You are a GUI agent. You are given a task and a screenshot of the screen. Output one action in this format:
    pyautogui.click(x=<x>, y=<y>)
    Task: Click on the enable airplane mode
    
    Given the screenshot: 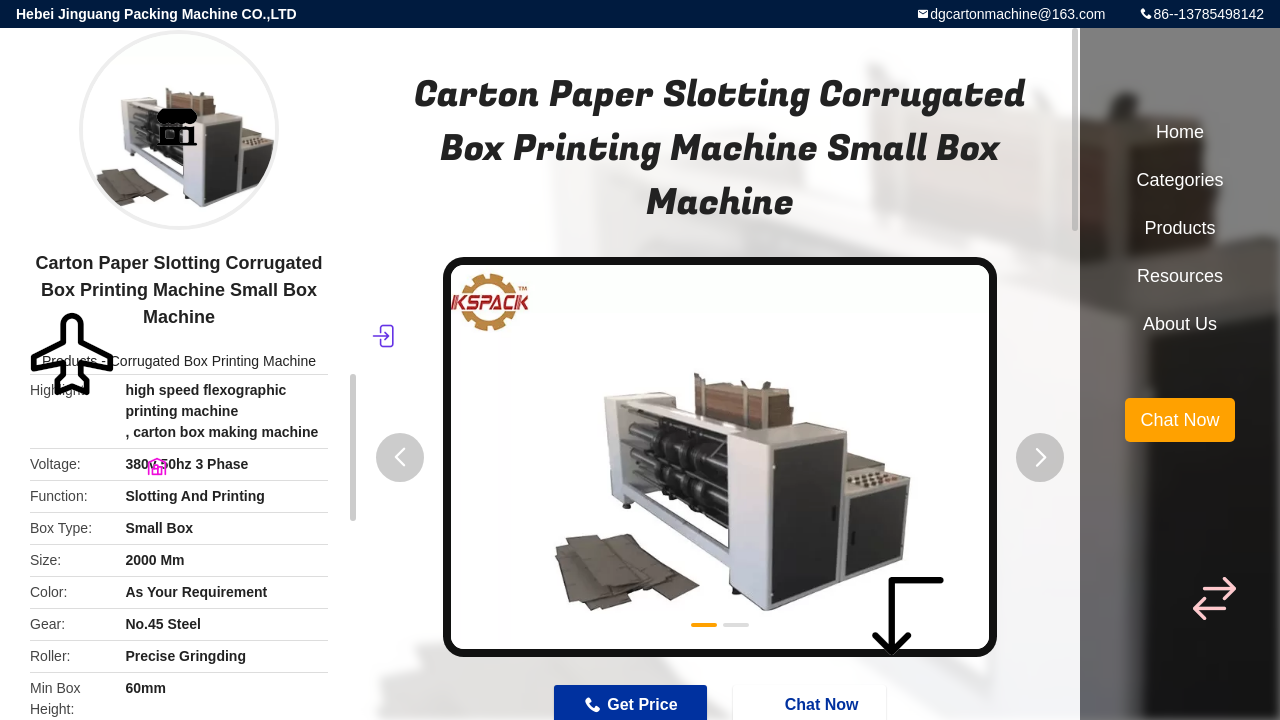 What is the action you would take?
    pyautogui.click(x=72, y=354)
    